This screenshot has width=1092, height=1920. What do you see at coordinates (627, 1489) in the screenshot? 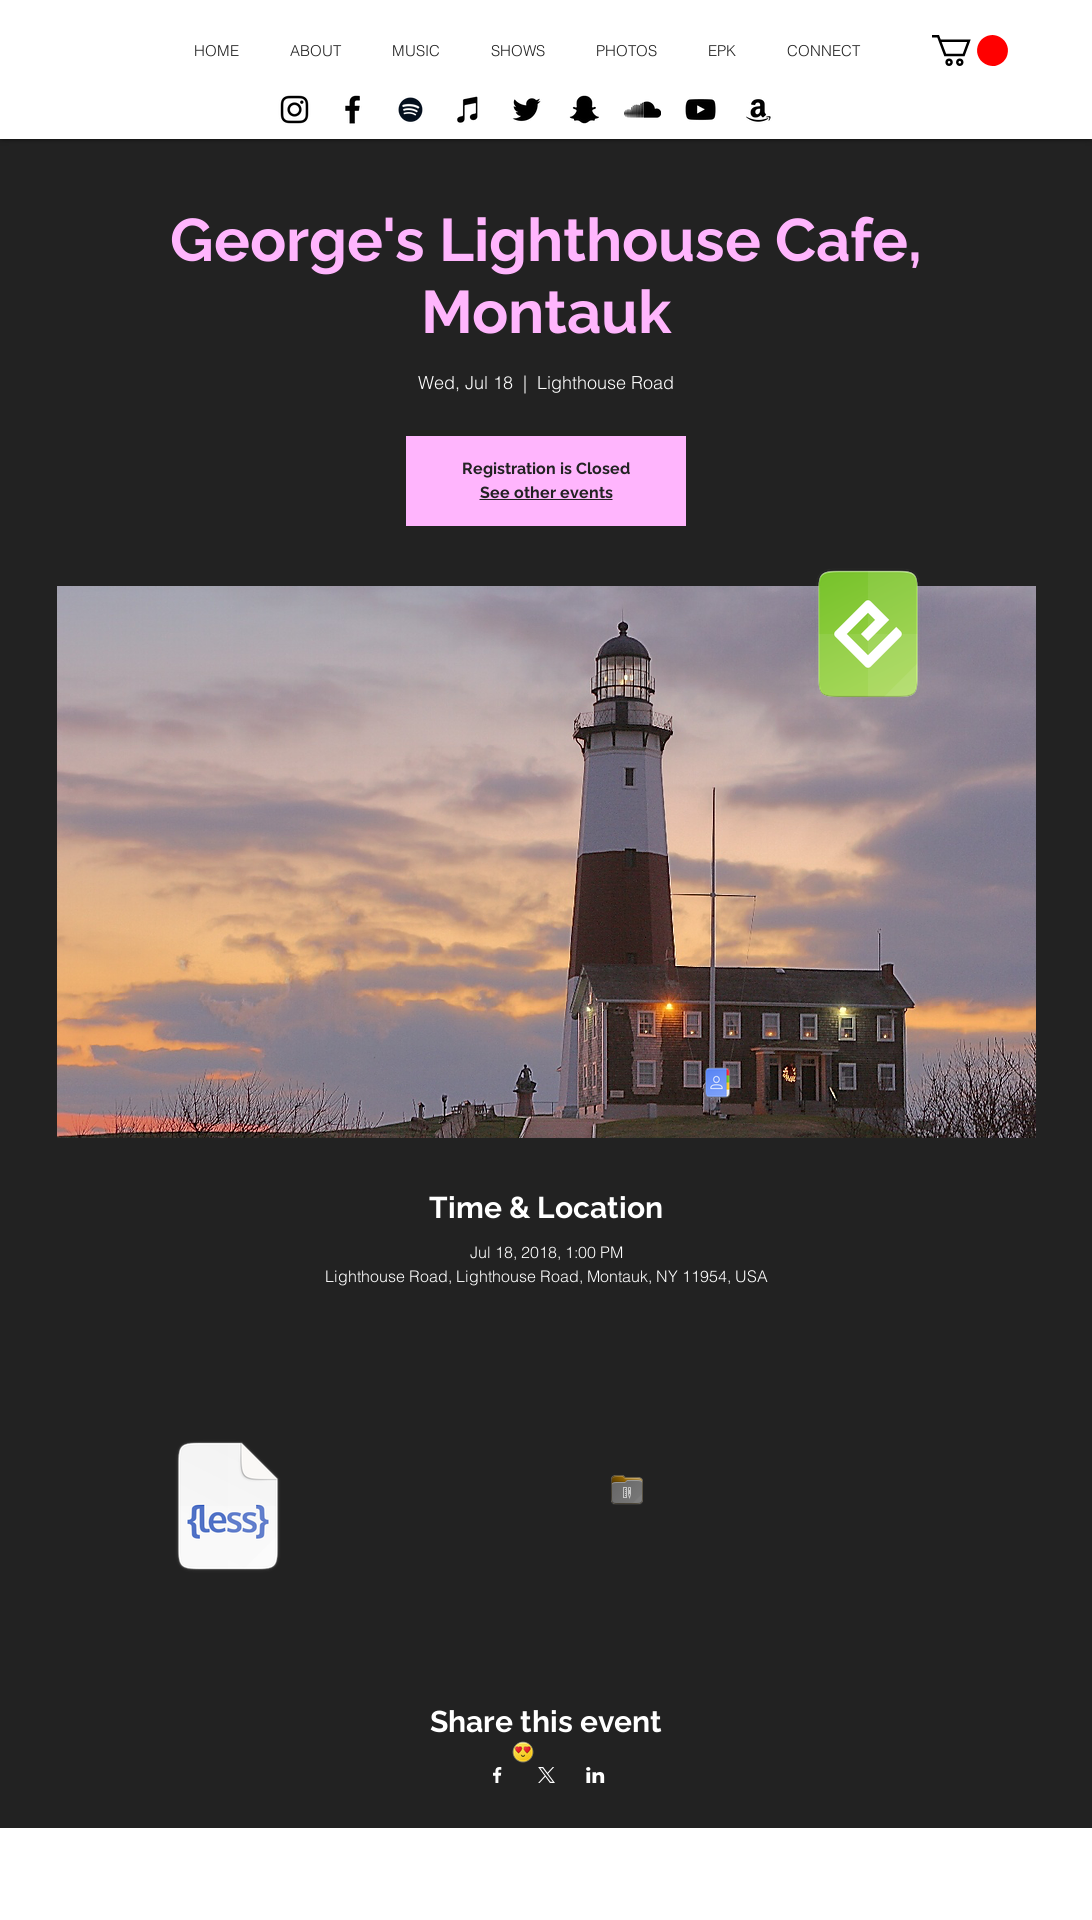
I see `open templates folder` at bounding box center [627, 1489].